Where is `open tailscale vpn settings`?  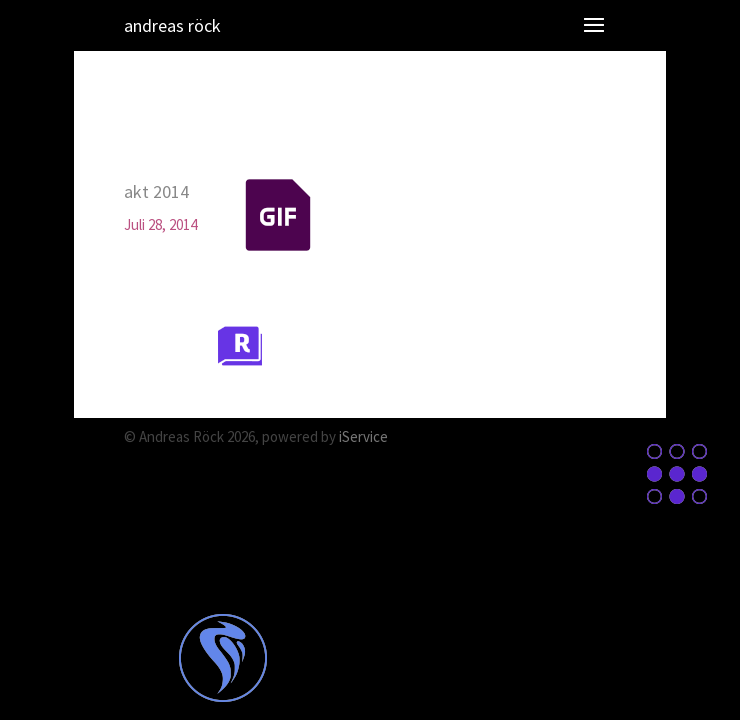
open tailscale vpn settings is located at coordinates (677, 474).